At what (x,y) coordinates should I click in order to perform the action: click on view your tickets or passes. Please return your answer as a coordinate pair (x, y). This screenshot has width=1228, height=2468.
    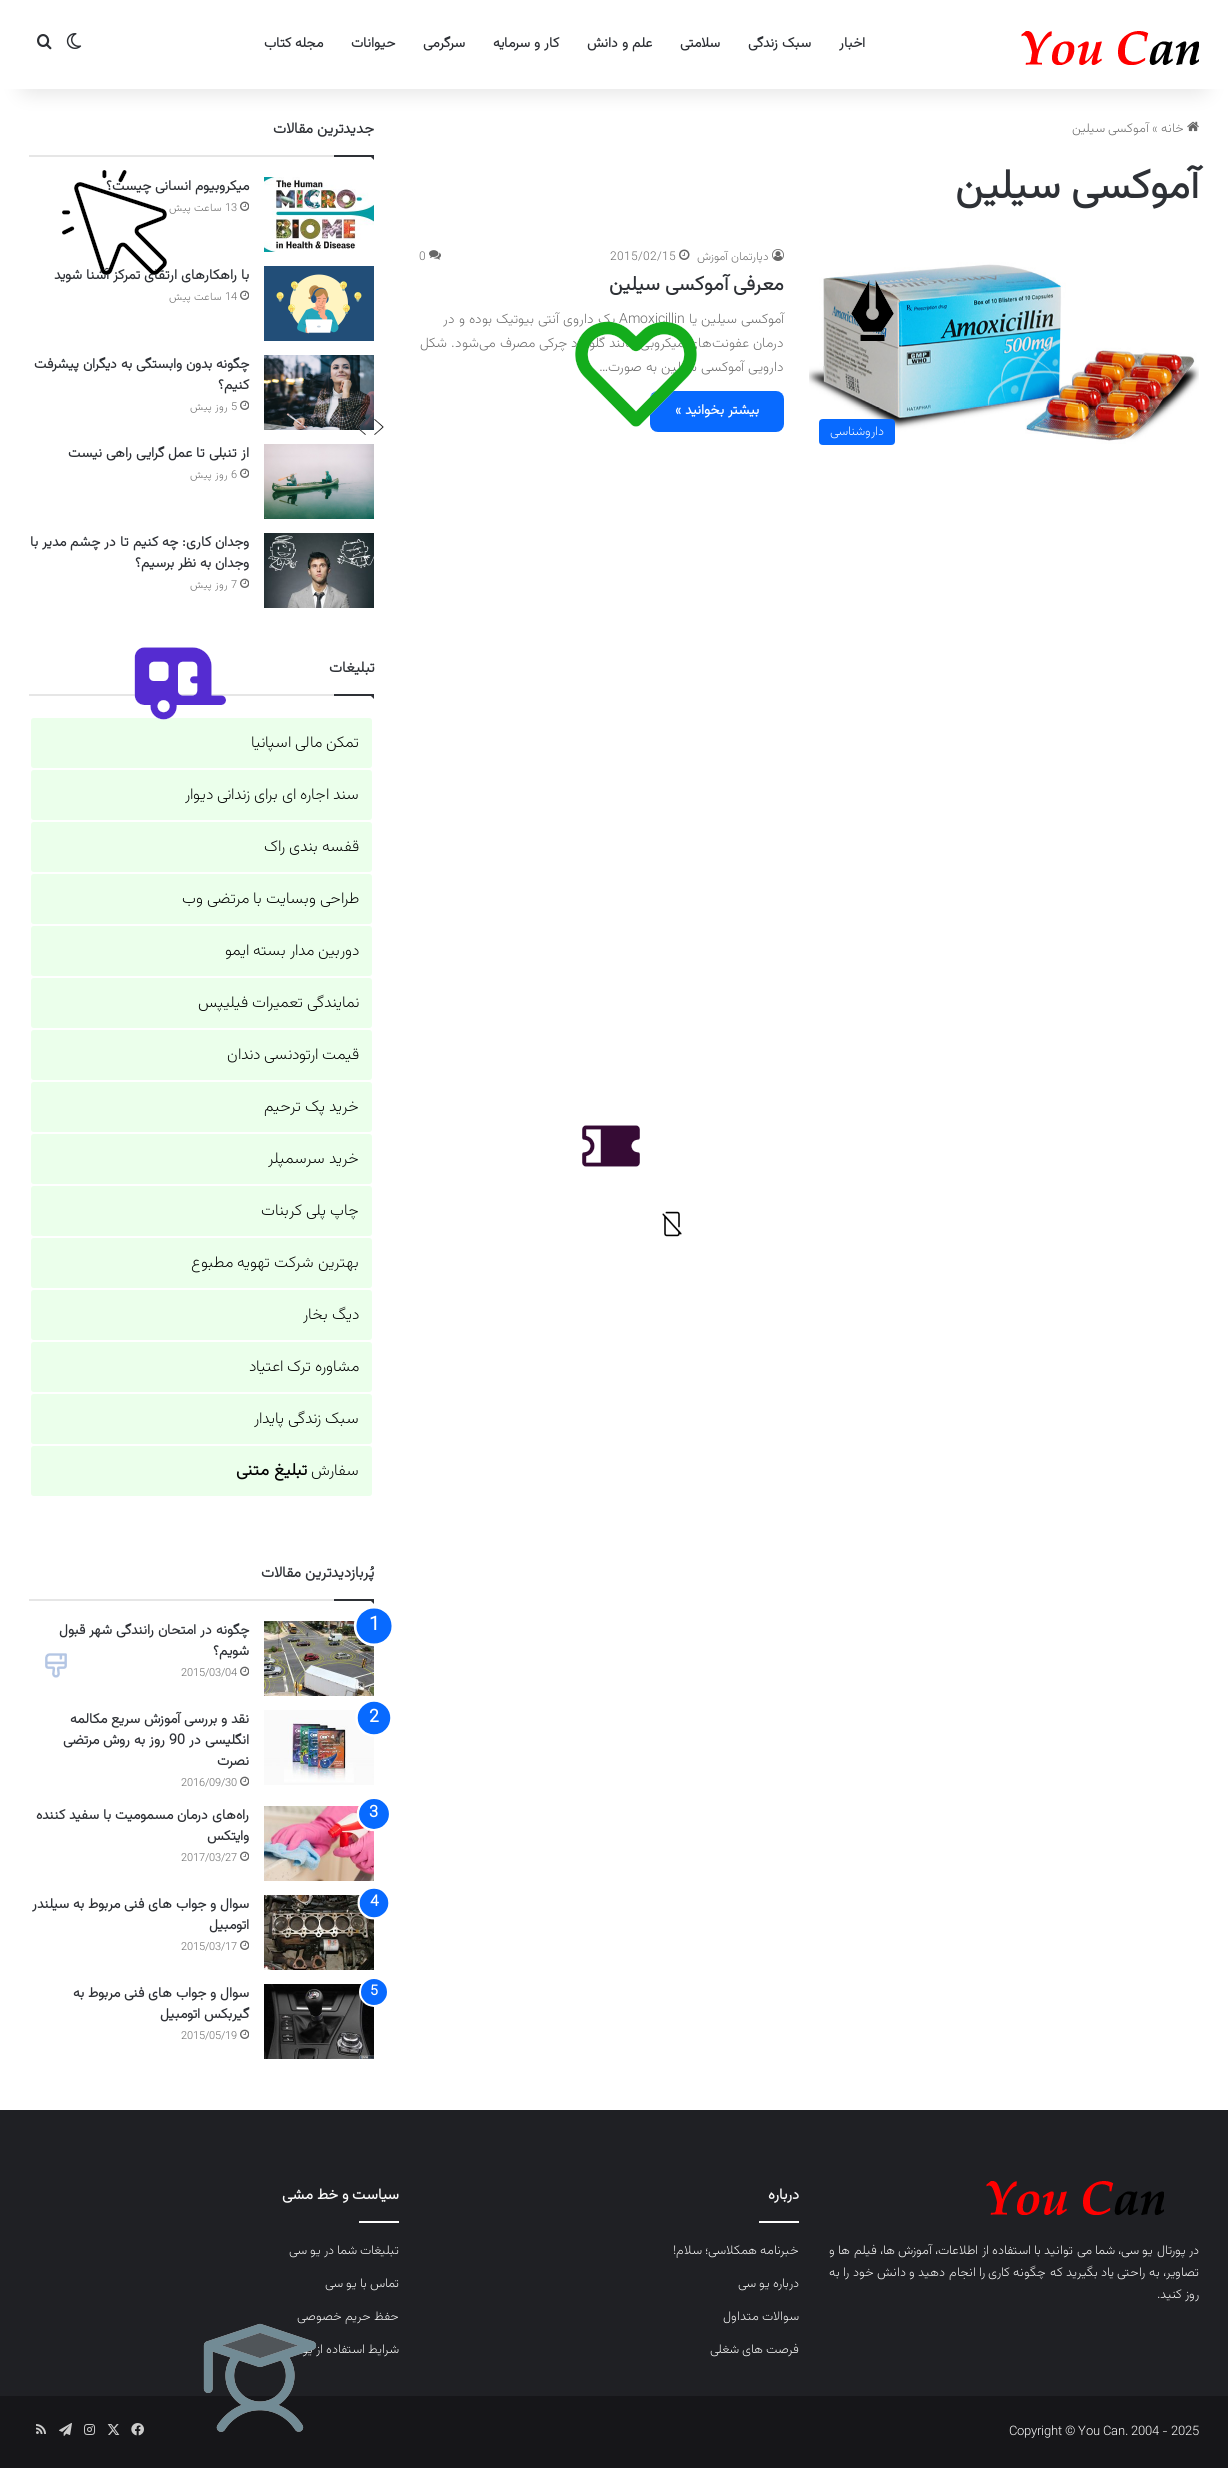
    Looking at the image, I should click on (611, 1146).